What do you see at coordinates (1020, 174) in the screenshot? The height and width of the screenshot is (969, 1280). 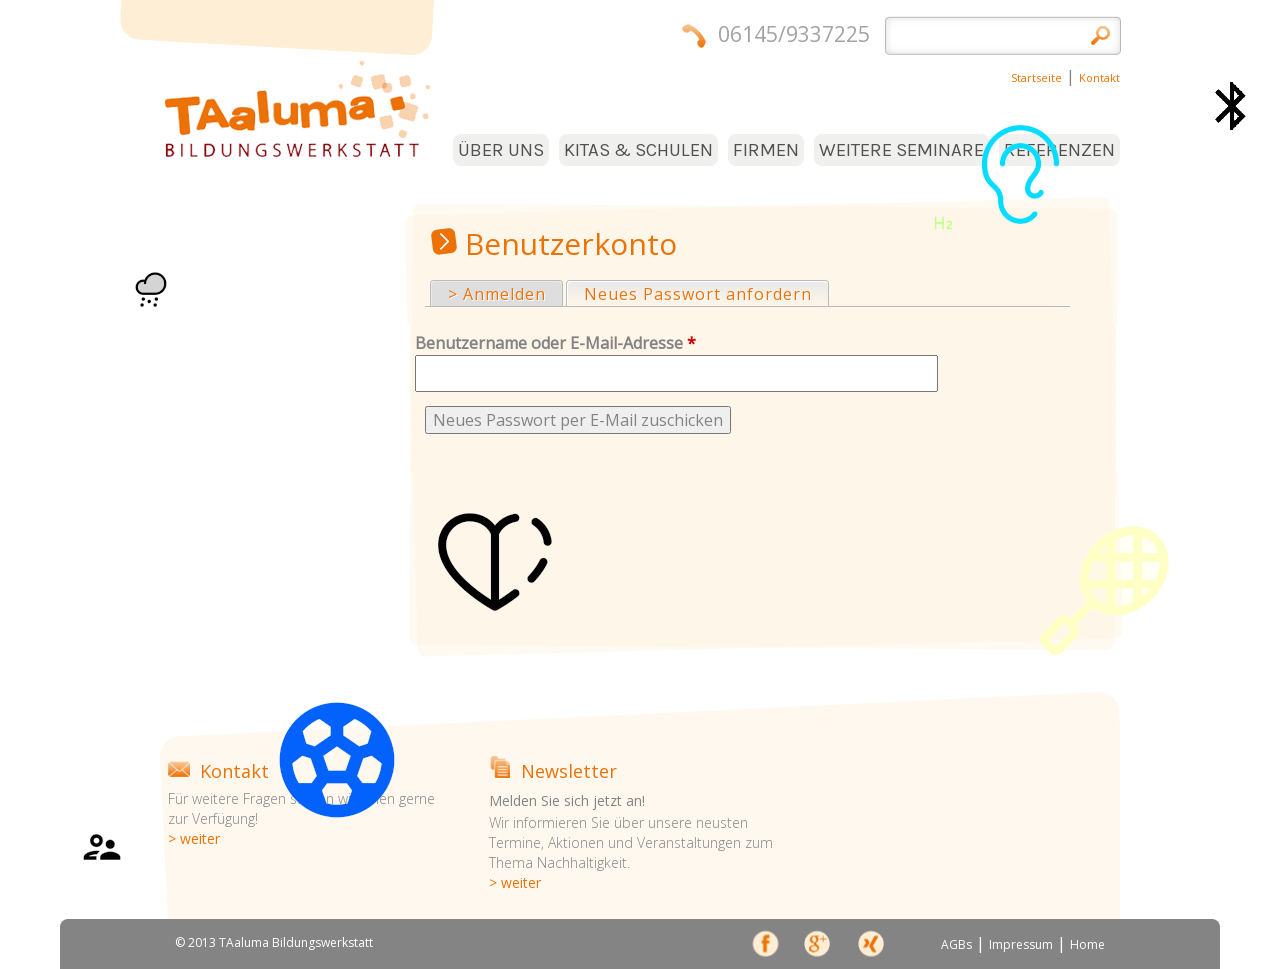 I see `access audio or hearing settings` at bounding box center [1020, 174].